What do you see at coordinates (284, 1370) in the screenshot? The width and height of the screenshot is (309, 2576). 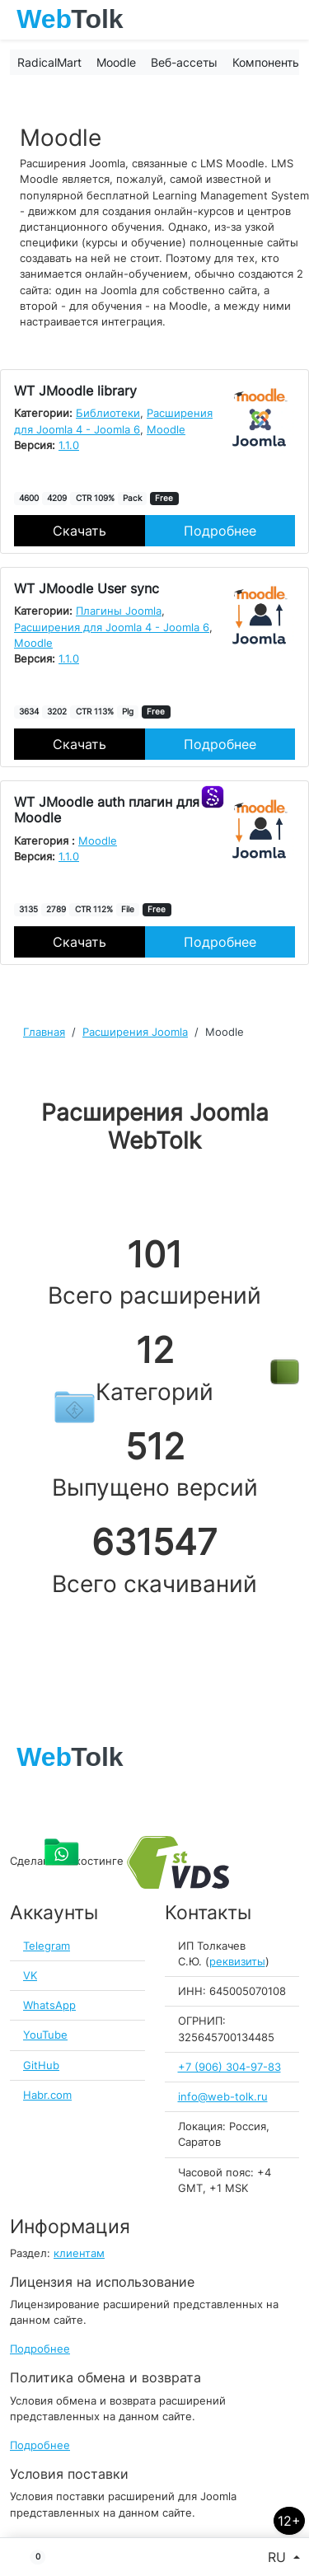 I see `access the desktop folder` at bounding box center [284, 1370].